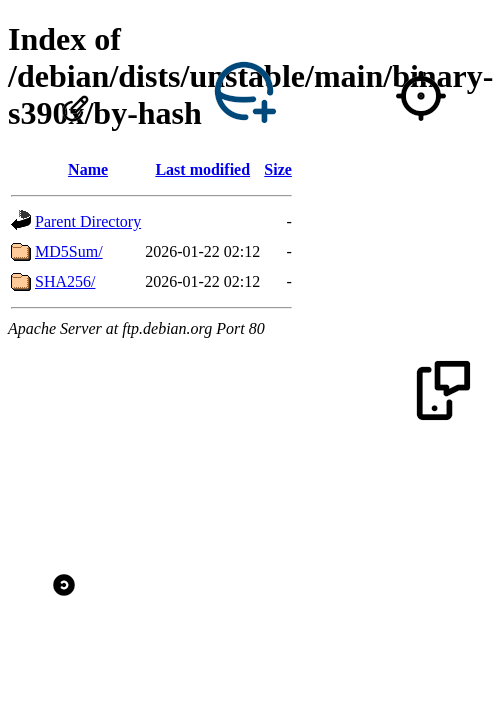 This screenshot has height=720, width=493. Describe the element at coordinates (244, 91) in the screenshot. I see `add a new globe or world location` at that location.